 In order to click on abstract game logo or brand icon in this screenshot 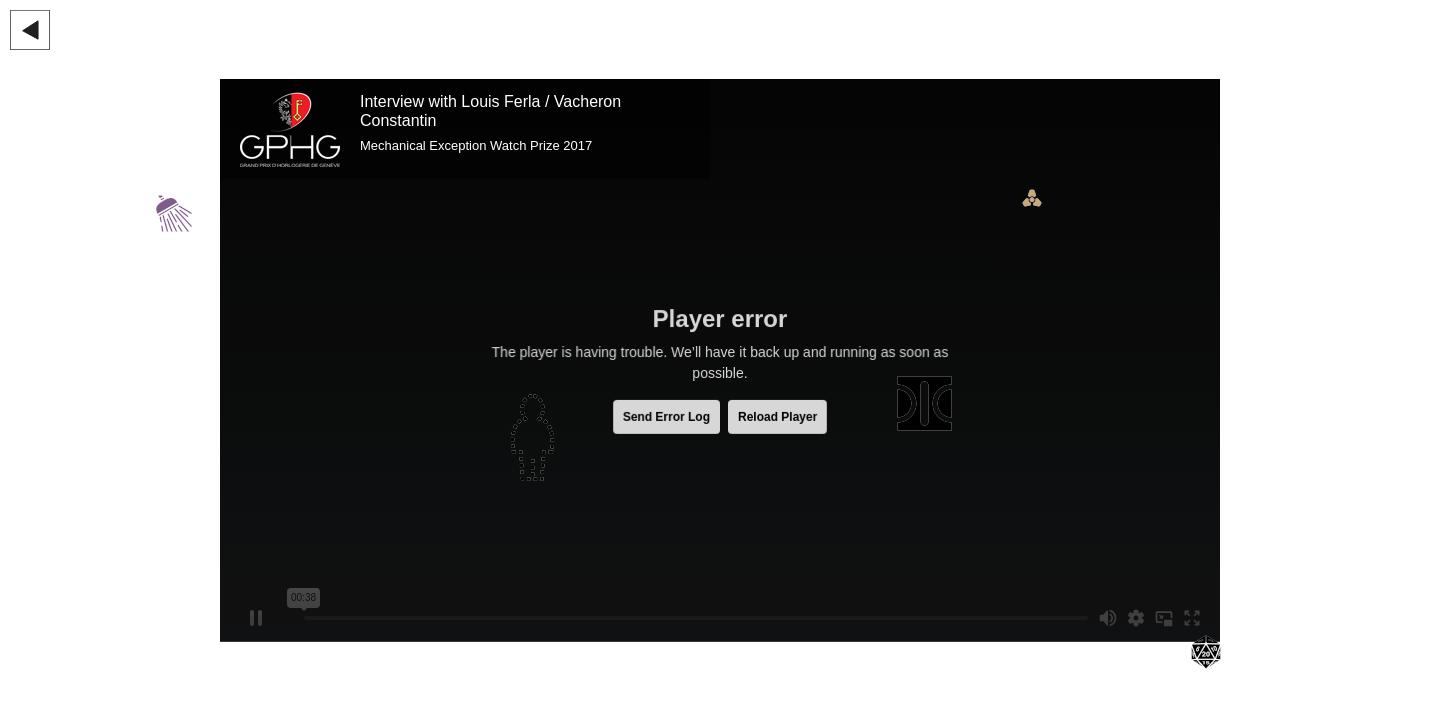, I will do `click(924, 403)`.